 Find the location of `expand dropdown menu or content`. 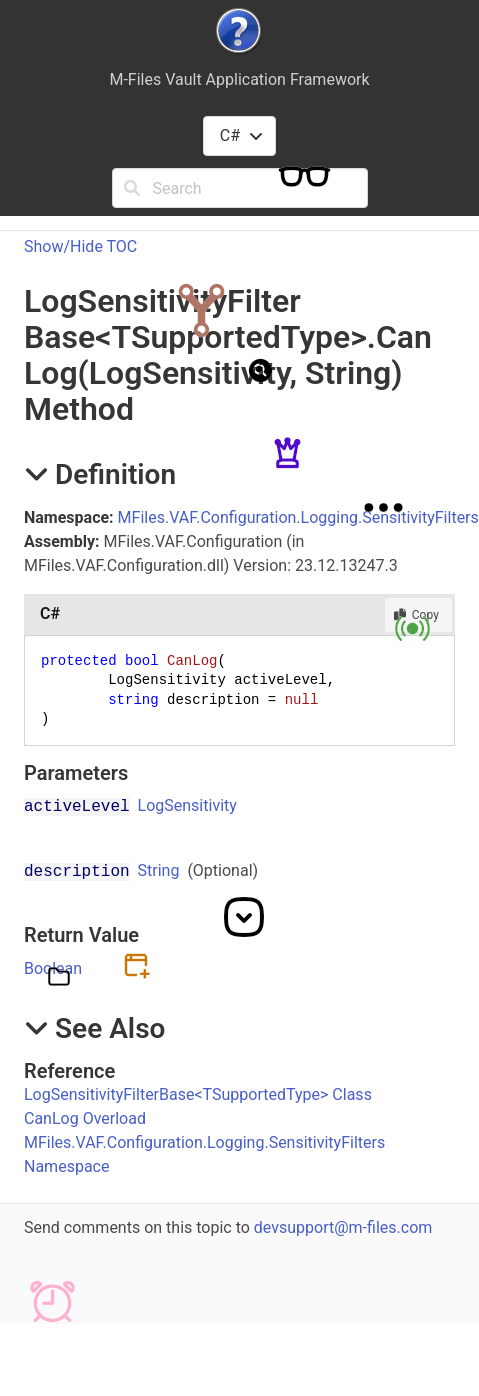

expand dropdown menu or content is located at coordinates (244, 917).